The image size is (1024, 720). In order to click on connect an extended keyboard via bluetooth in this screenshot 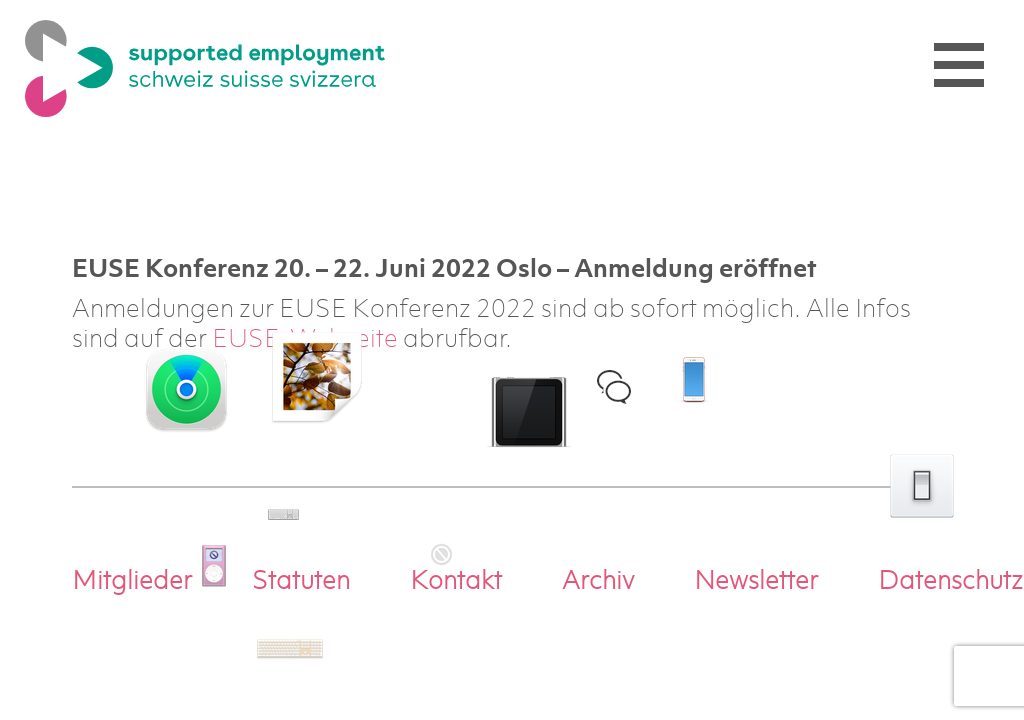, I will do `click(283, 514)`.